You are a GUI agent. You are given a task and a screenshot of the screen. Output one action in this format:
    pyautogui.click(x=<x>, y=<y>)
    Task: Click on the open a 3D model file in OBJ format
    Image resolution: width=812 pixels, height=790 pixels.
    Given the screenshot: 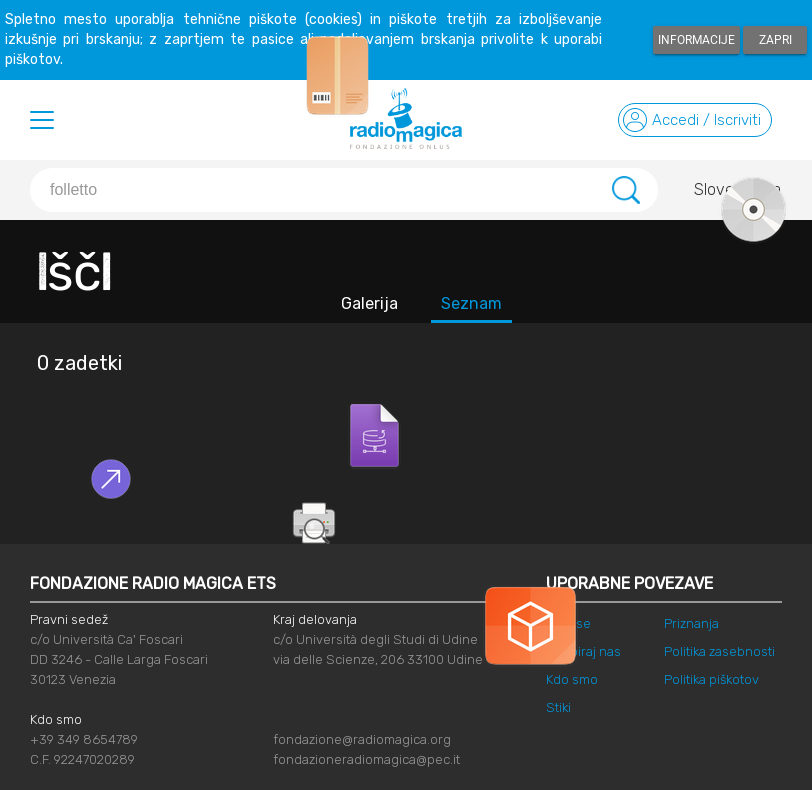 What is the action you would take?
    pyautogui.click(x=530, y=622)
    